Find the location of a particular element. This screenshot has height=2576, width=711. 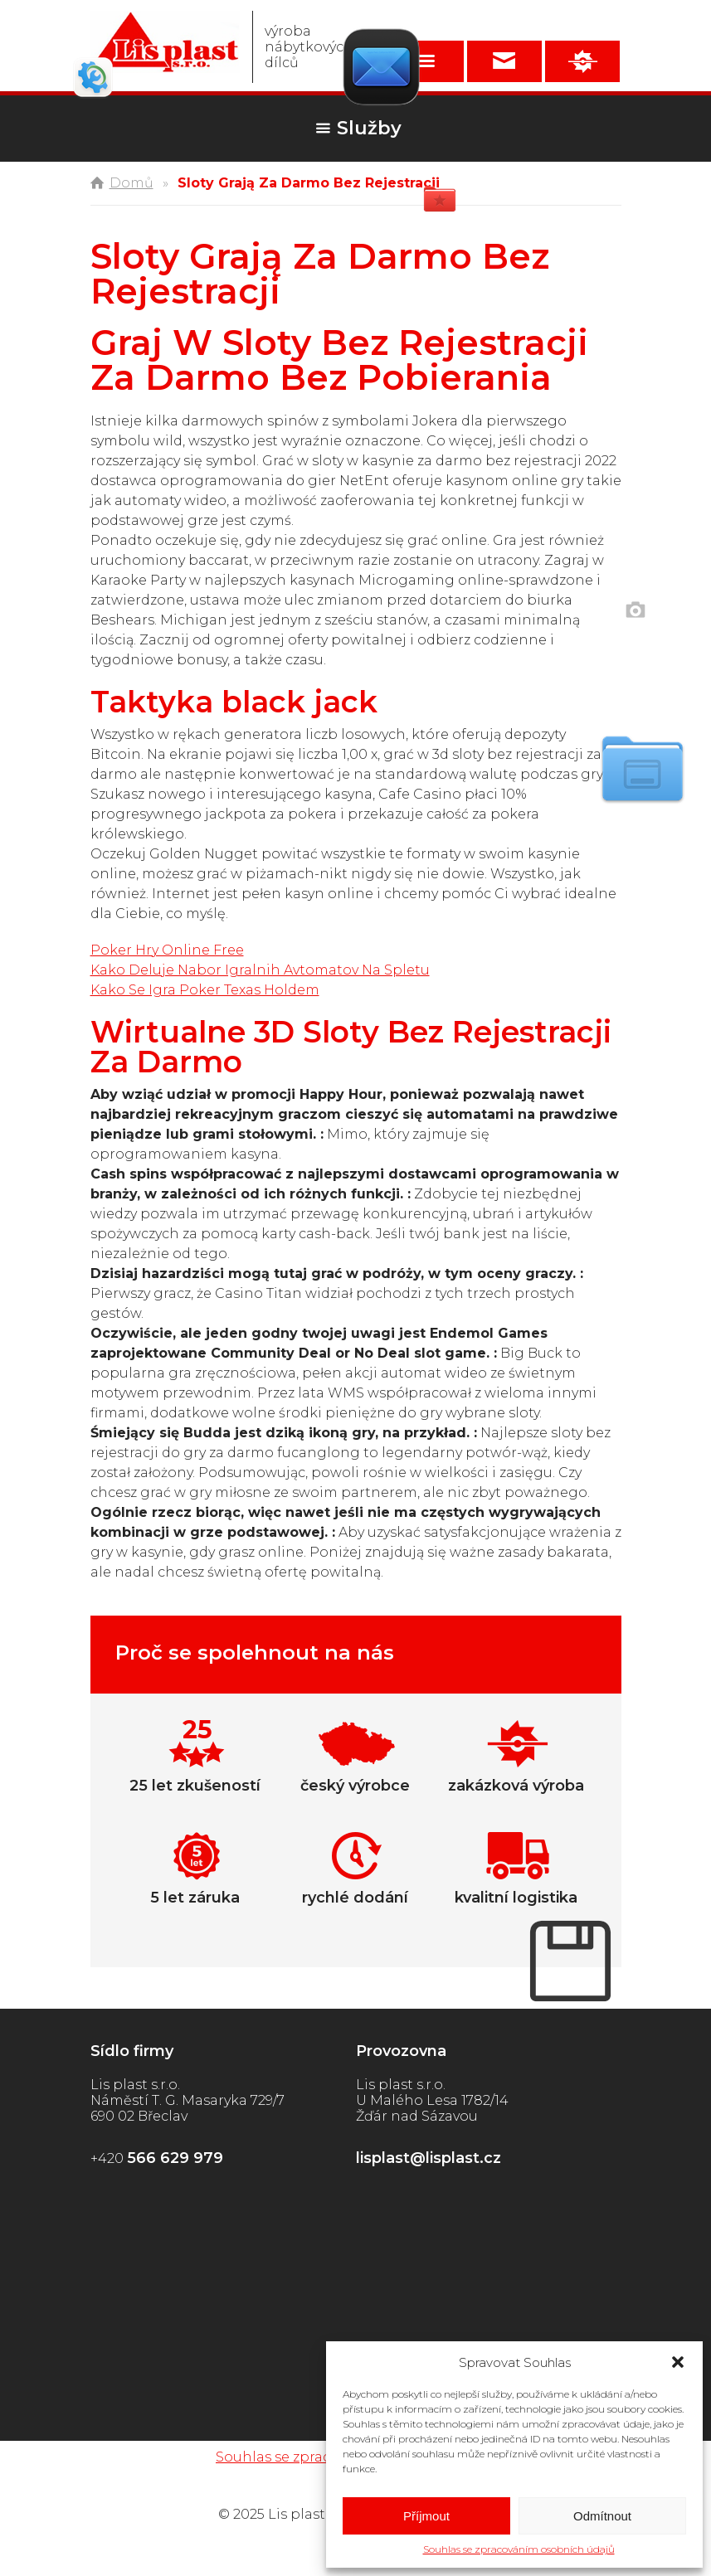

open desktop folder is located at coordinates (642, 768).